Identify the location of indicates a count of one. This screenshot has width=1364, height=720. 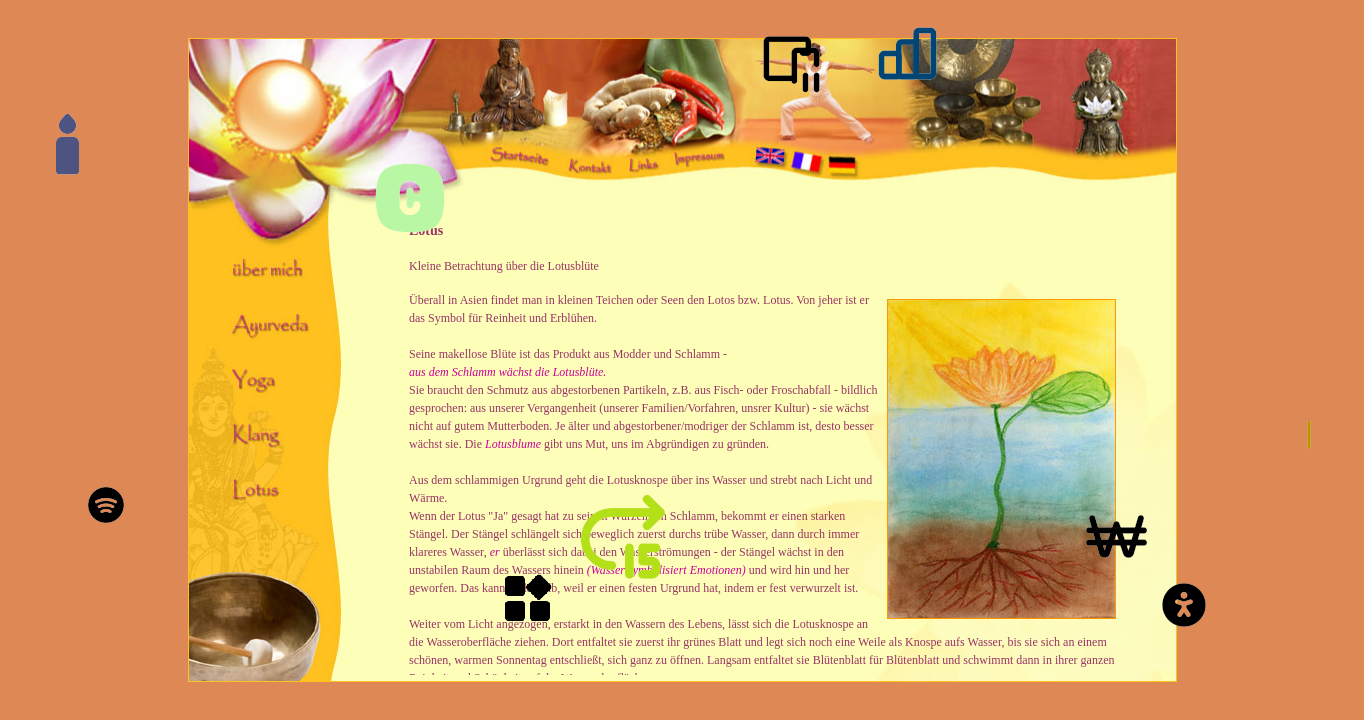
(1309, 435).